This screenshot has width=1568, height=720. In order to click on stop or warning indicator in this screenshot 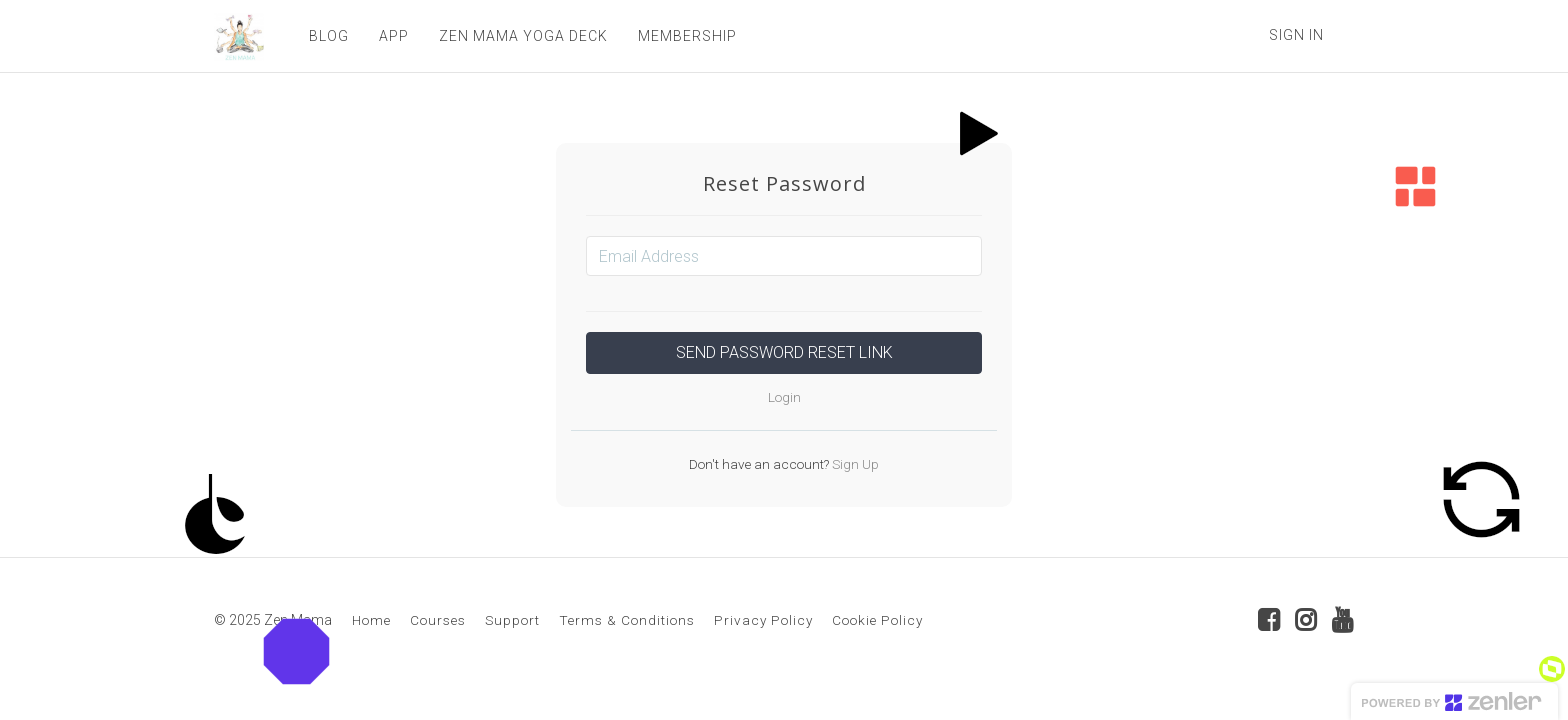, I will do `click(296, 651)`.